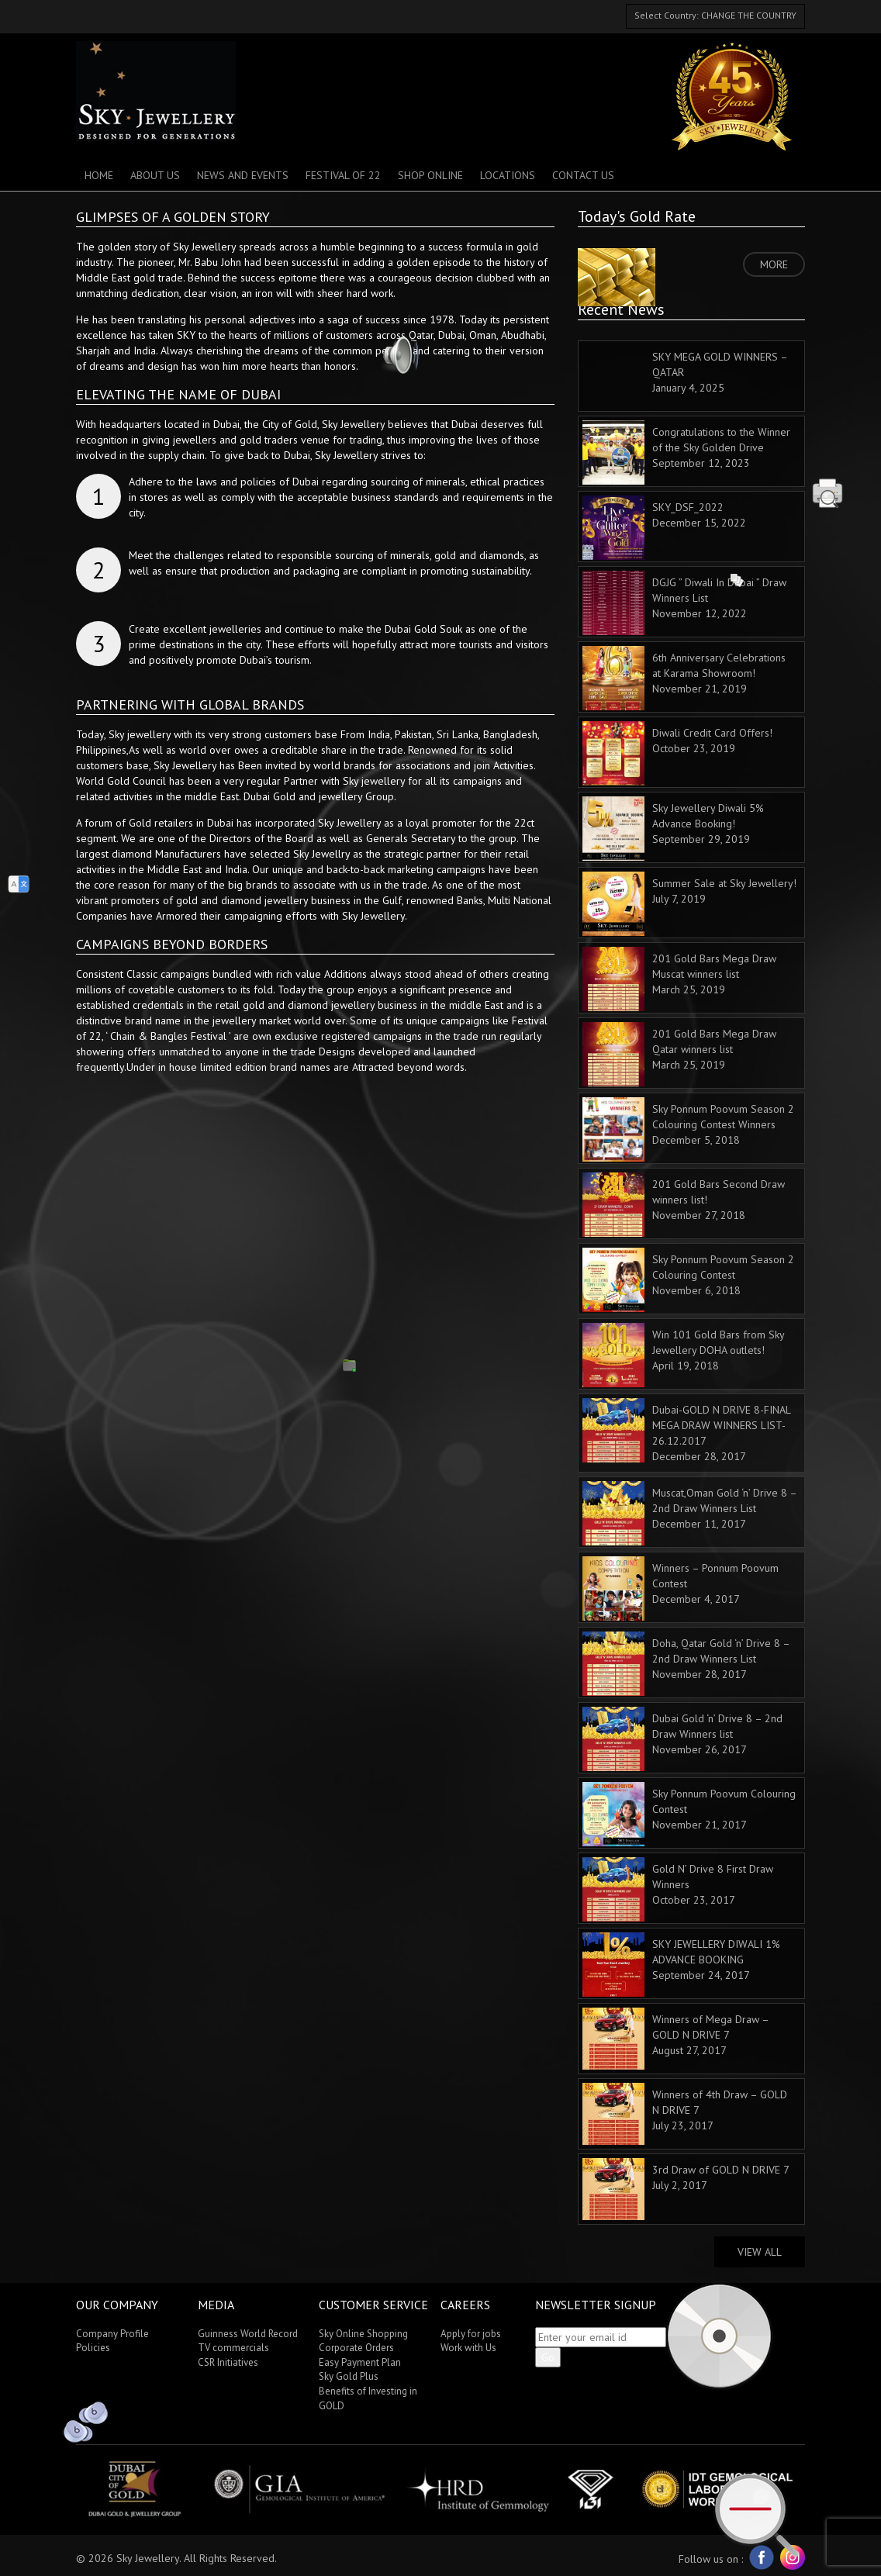  What do you see at coordinates (19, 884) in the screenshot?
I see `access language and region settings` at bounding box center [19, 884].